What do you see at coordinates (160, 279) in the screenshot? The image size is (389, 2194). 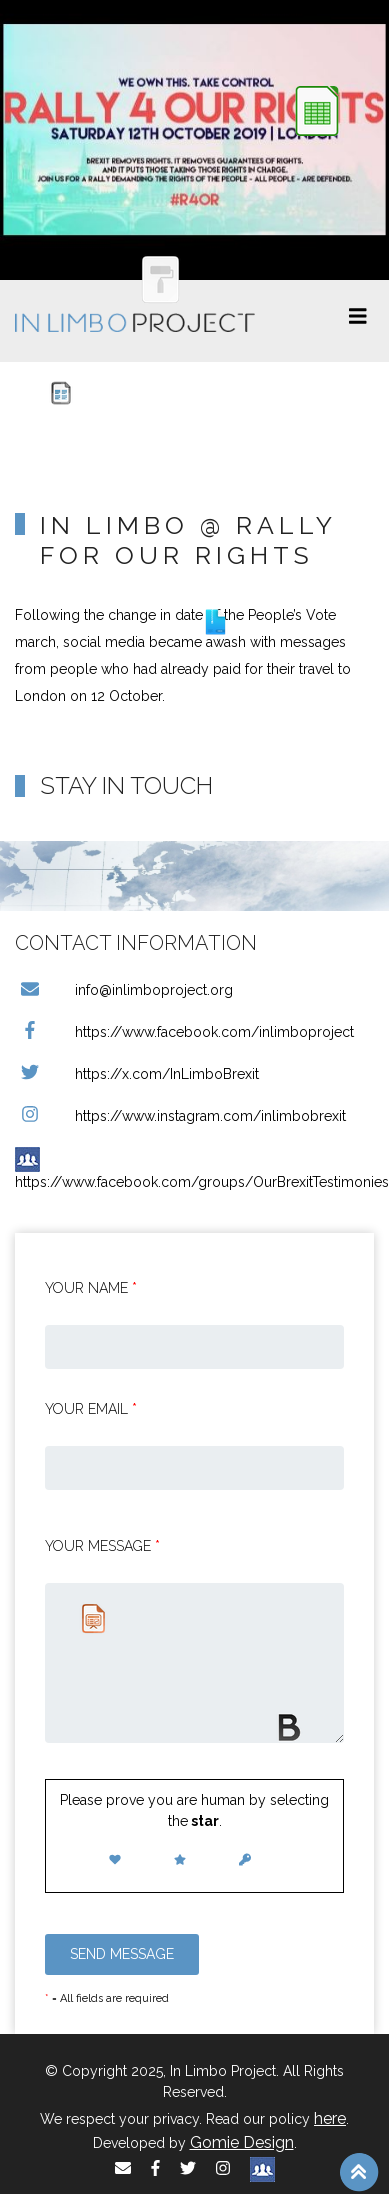 I see `a theme or appearance customization file` at bounding box center [160, 279].